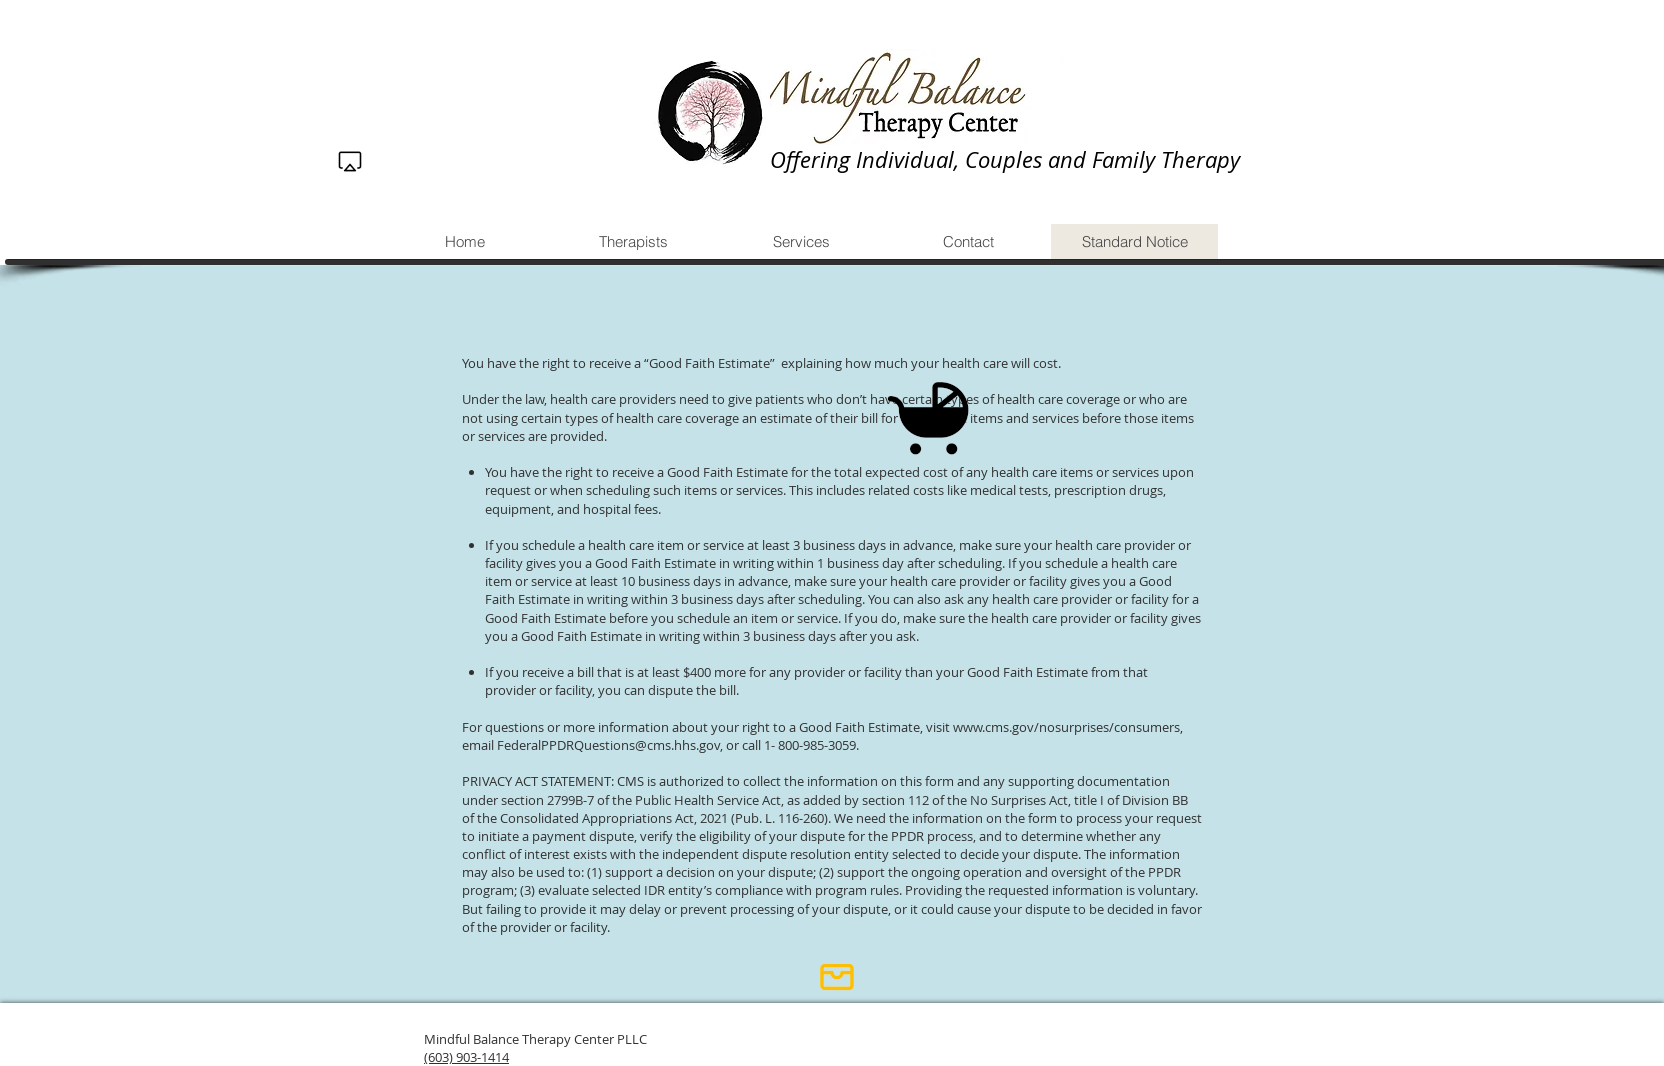 The image size is (1664, 1066). Describe the element at coordinates (837, 977) in the screenshot. I see `access your wallet or saved payment methods` at that location.